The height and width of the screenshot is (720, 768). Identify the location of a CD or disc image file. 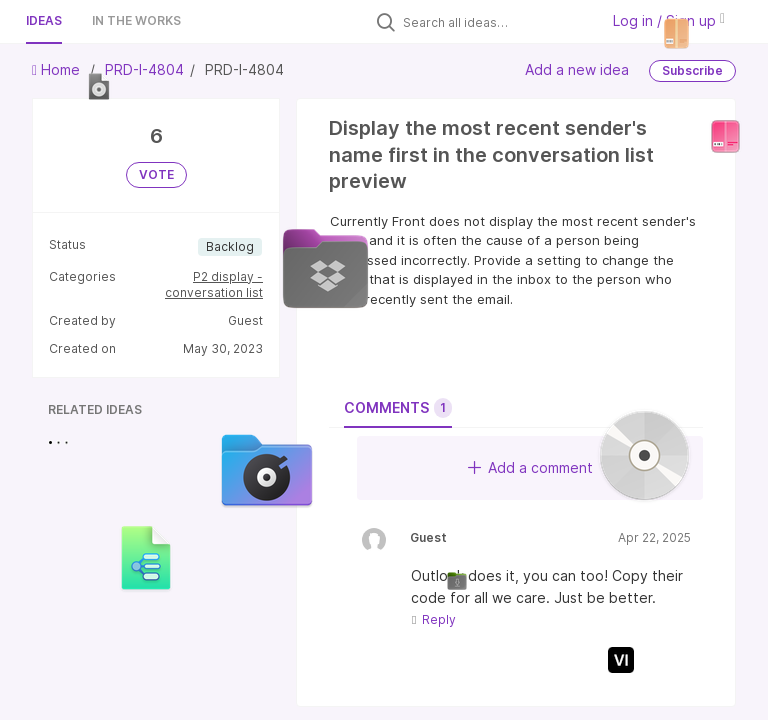
(99, 87).